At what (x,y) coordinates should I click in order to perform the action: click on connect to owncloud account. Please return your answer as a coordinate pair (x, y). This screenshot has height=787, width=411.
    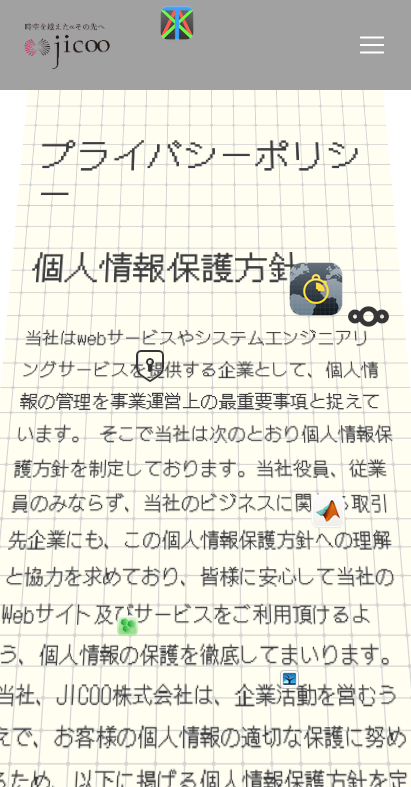
    Looking at the image, I should click on (368, 316).